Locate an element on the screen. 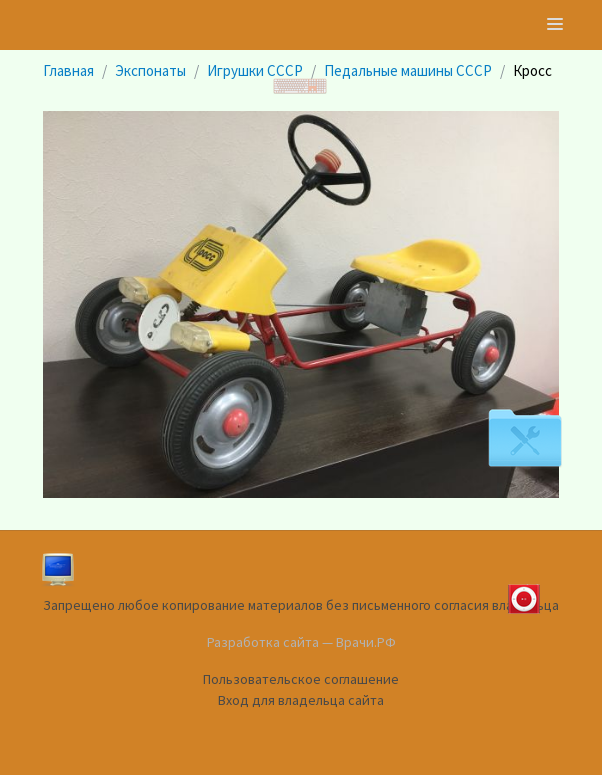 This screenshot has height=775, width=602. connect to a windows PC or external computer is located at coordinates (58, 569).